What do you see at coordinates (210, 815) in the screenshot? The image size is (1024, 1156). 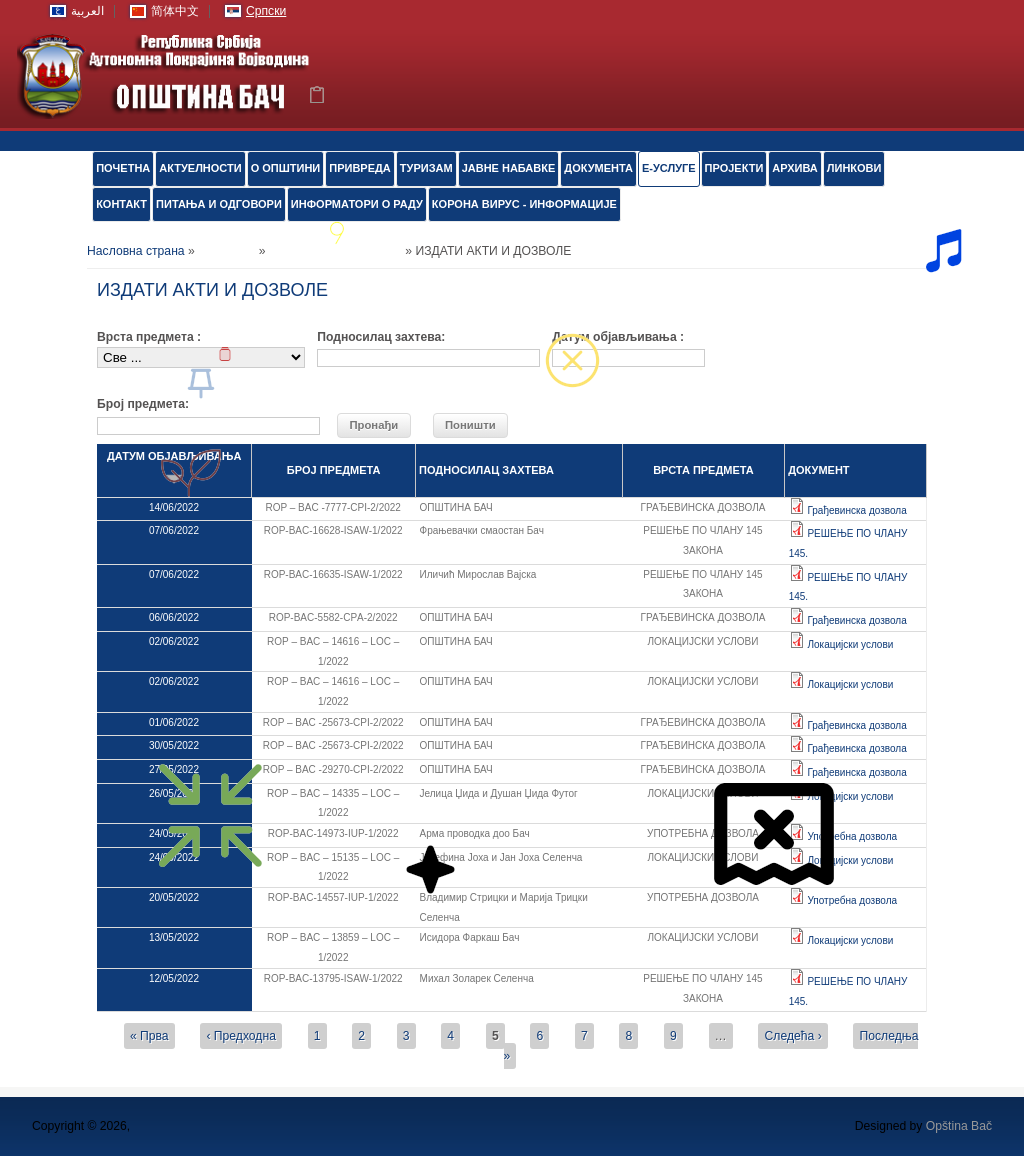 I see `exit fullscreen mode` at bounding box center [210, 815].